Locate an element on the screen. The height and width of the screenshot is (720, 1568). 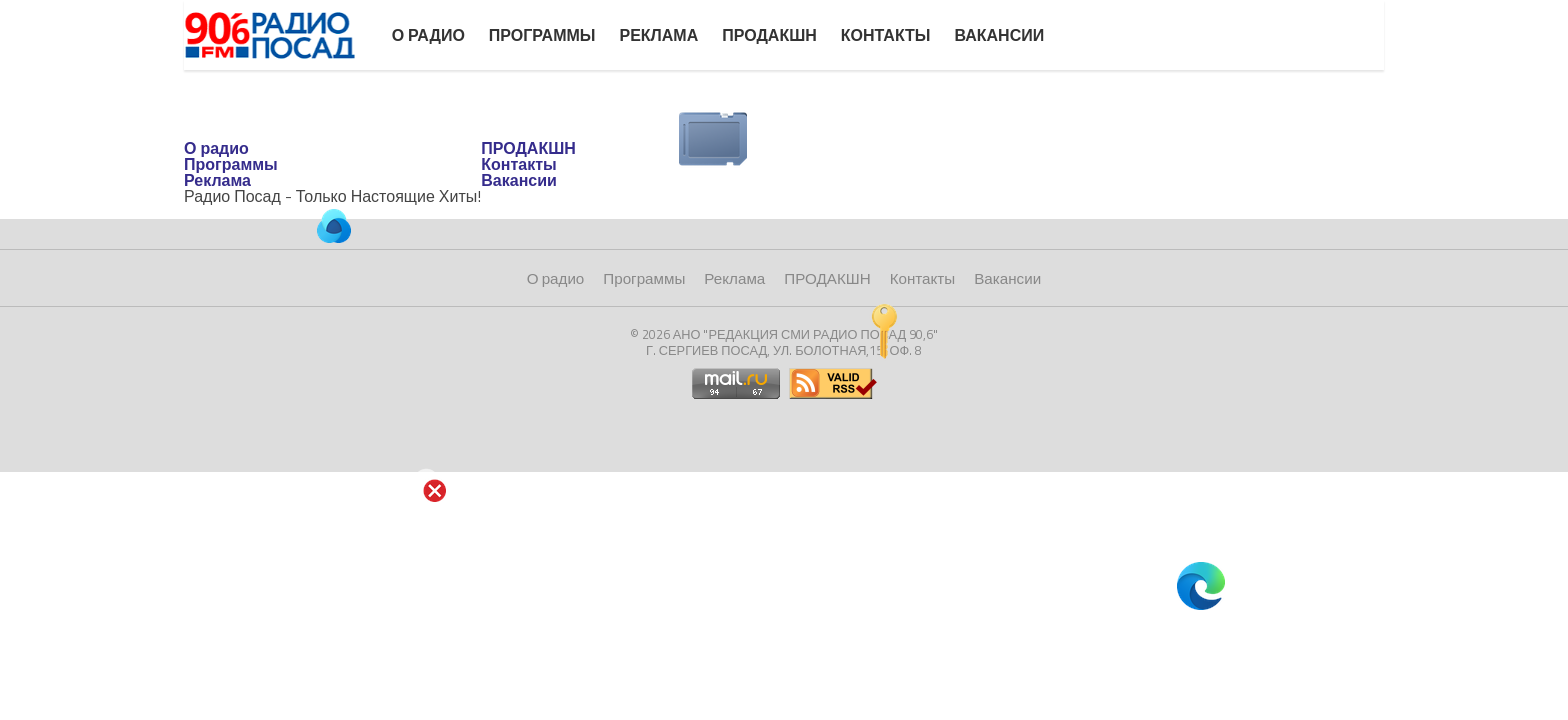
open microsoft viva insights app is located at coordinates (334, 226).